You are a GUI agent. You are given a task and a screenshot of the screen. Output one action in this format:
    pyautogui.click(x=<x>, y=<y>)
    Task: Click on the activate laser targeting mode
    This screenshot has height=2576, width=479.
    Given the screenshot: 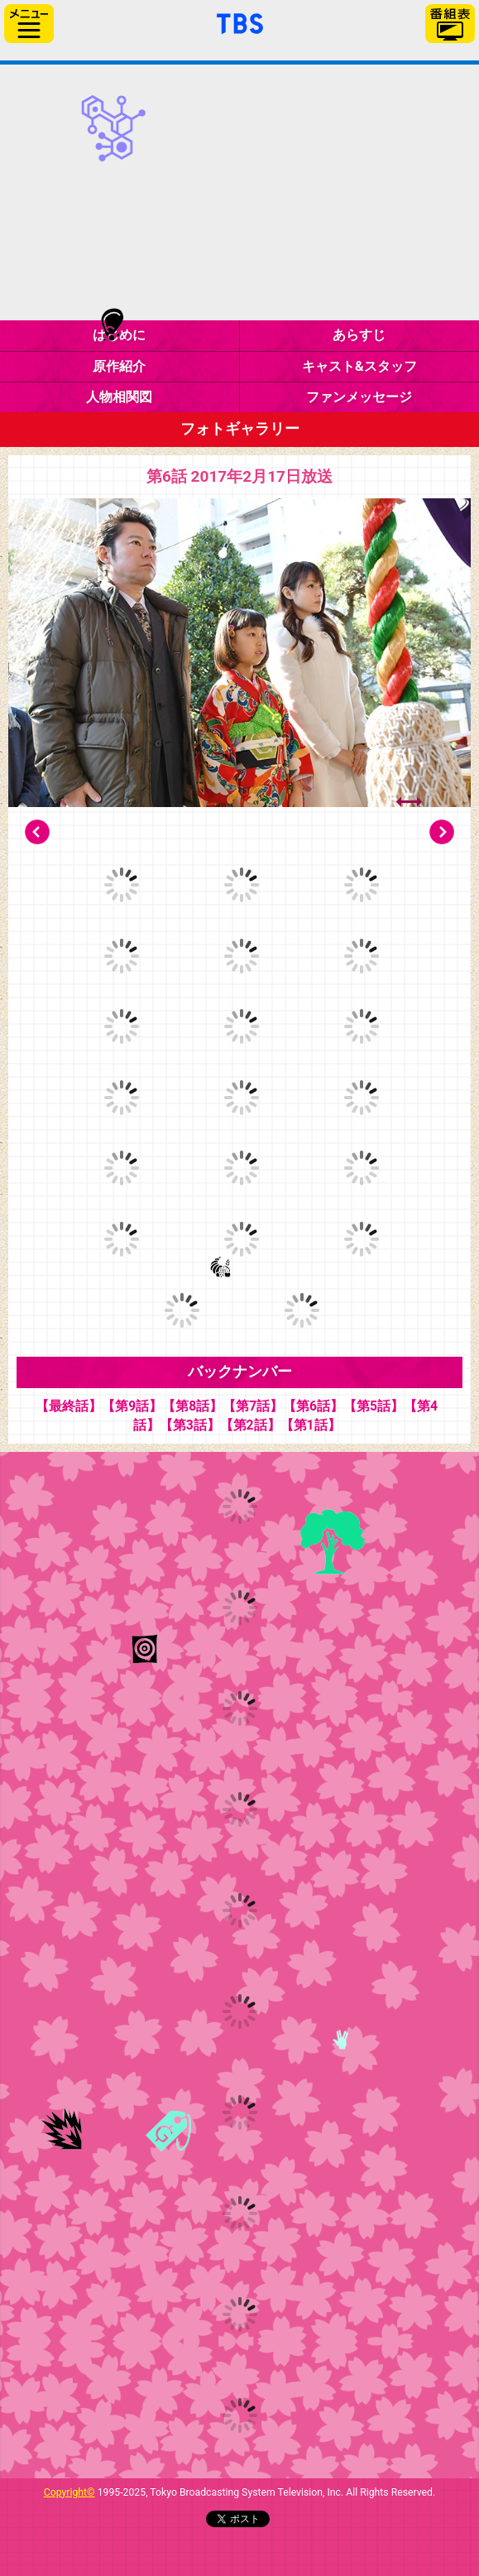 What is the action you would take?
    pyautogui.click(x=272, y=714)
    